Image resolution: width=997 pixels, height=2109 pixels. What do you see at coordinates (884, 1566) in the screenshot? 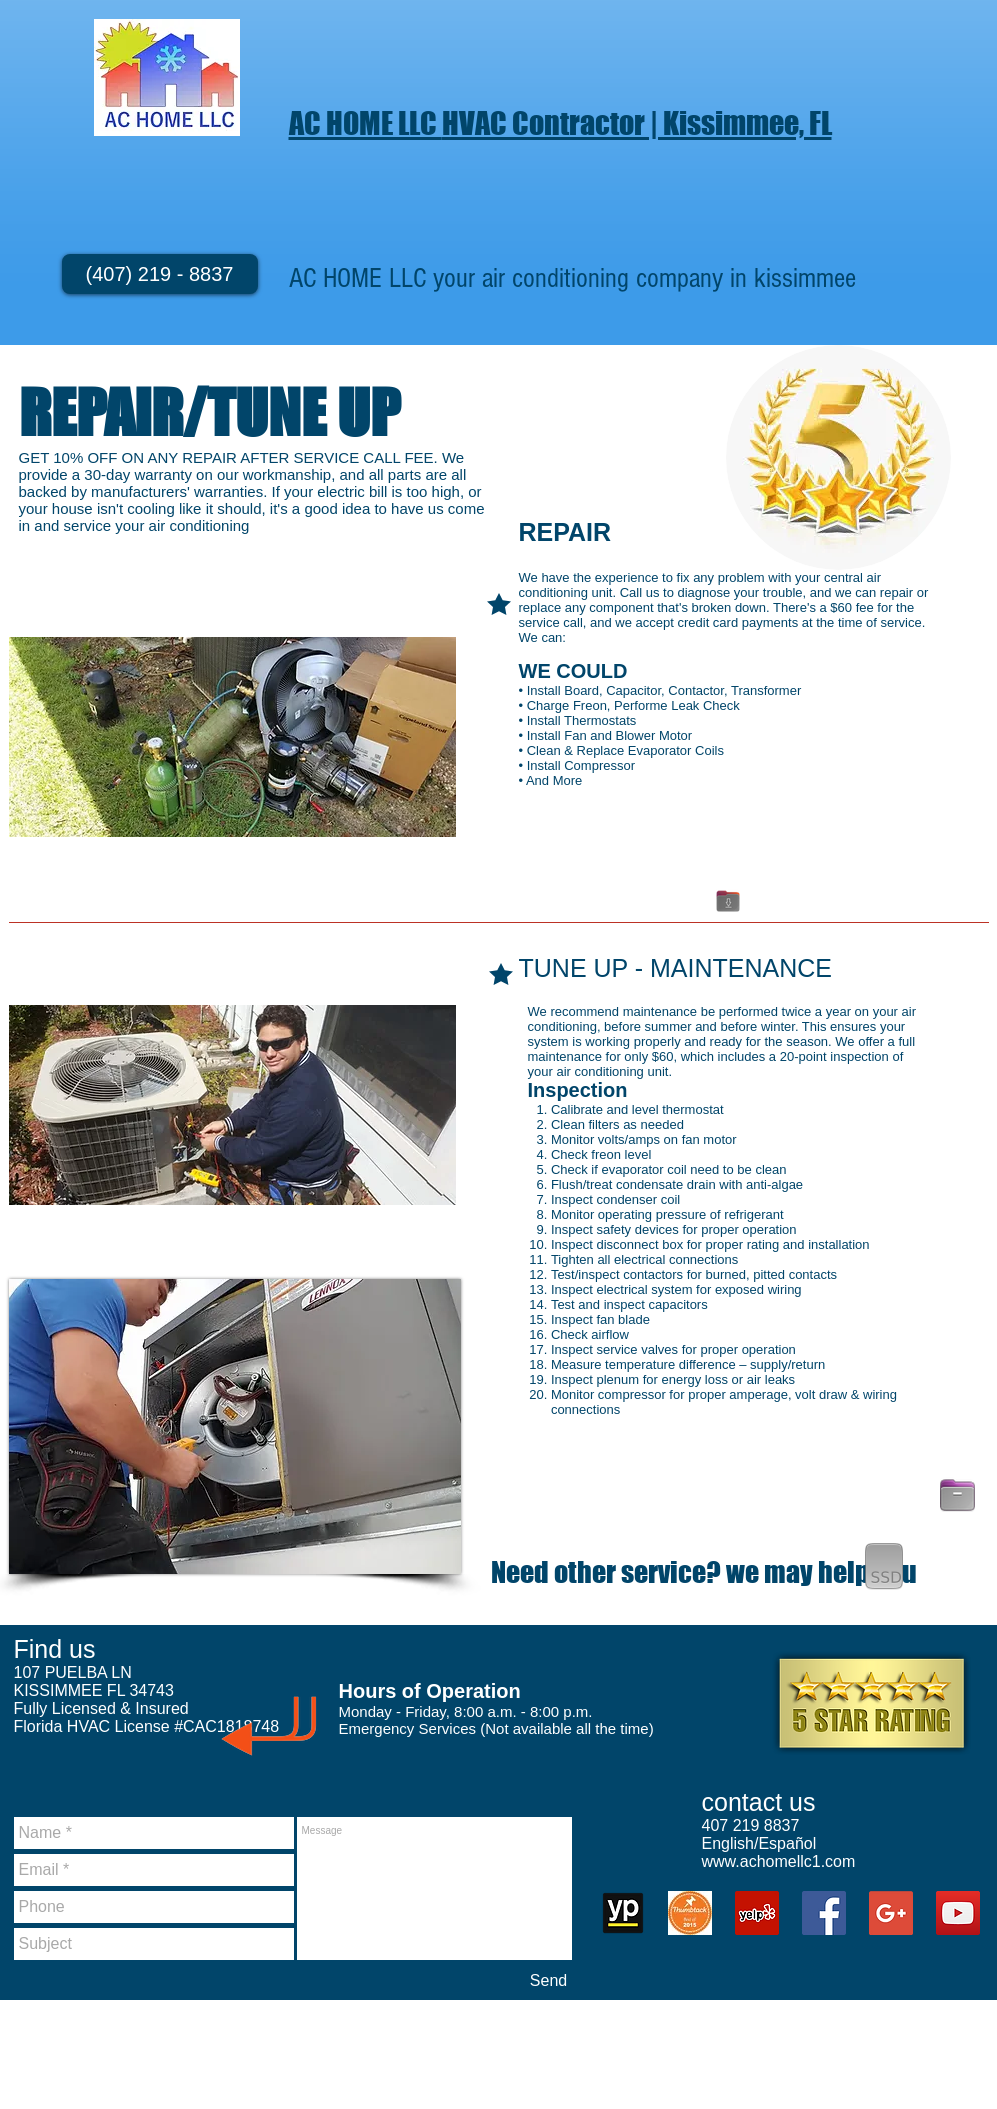
I see `access solid state drive storage` at bounding box center [884, 1566].